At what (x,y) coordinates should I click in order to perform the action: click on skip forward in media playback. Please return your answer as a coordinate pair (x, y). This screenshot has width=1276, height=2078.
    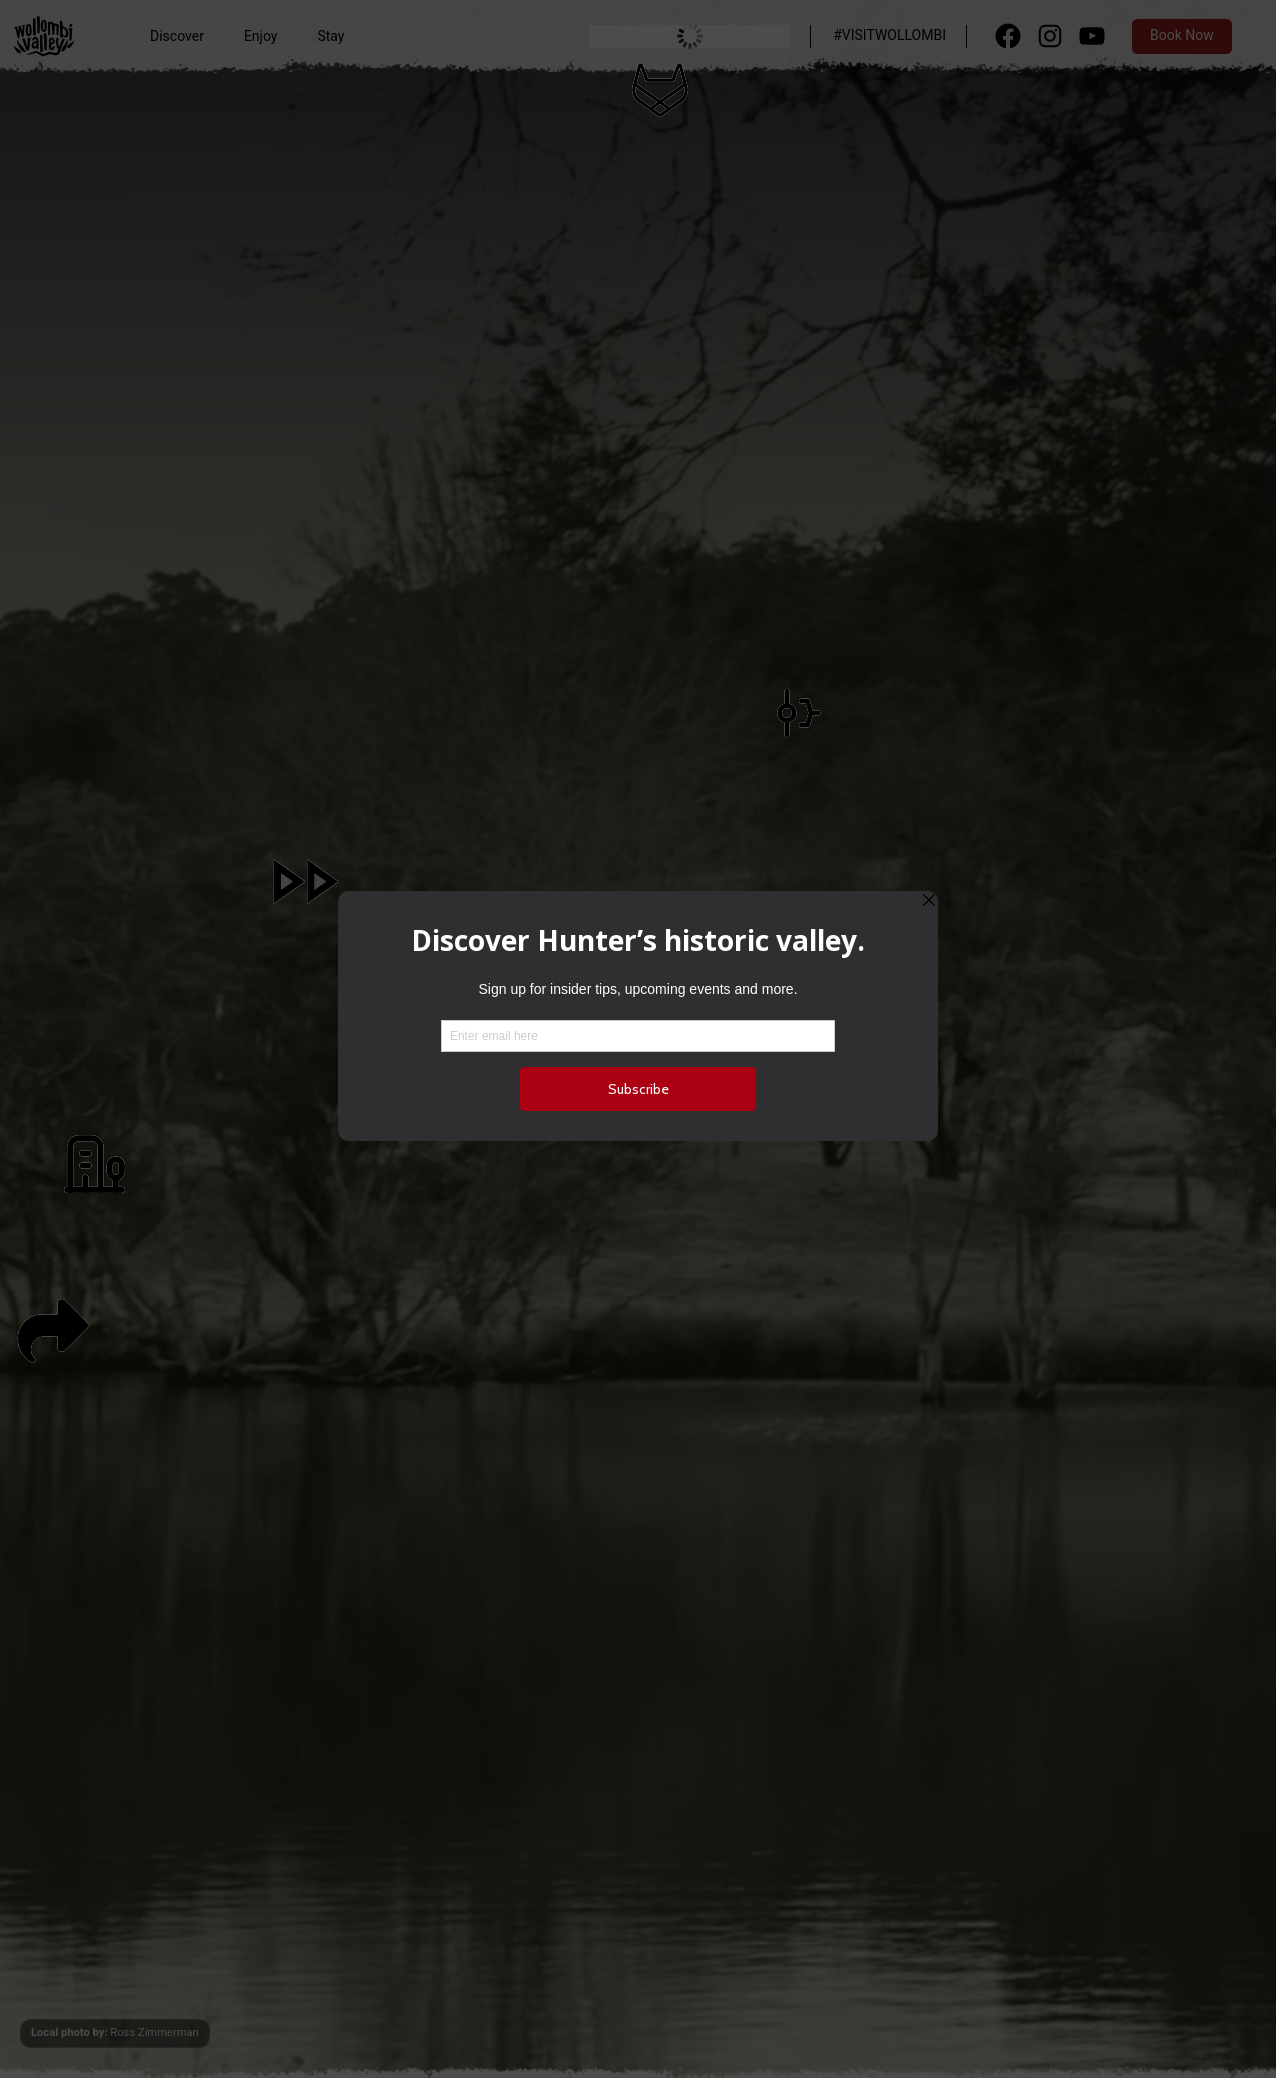
    Looking at the image, I should click on (303, 881).